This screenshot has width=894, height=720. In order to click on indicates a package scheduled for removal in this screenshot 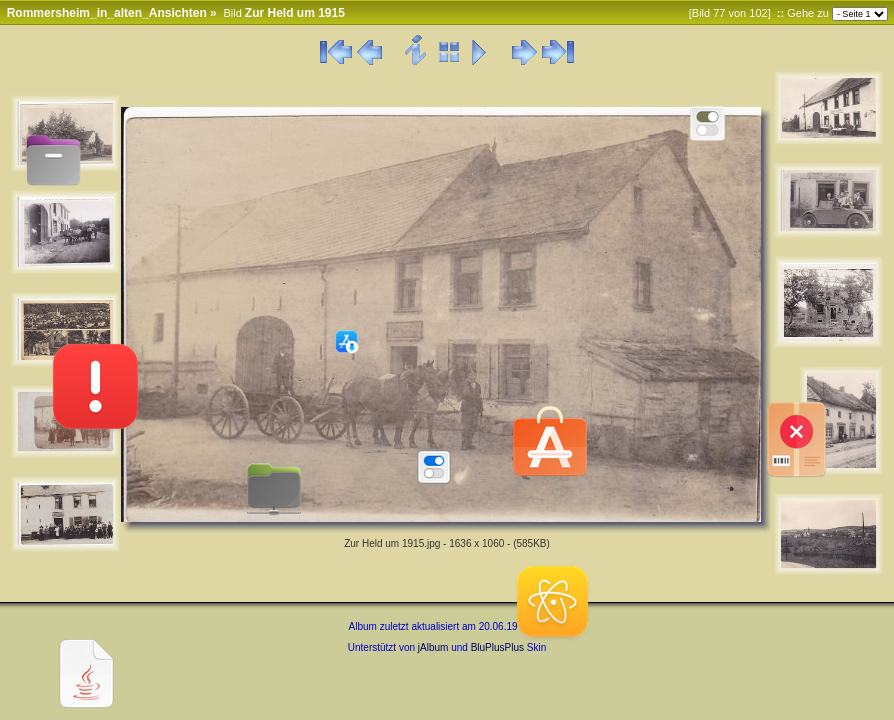, I will do `click(796, 439)`.